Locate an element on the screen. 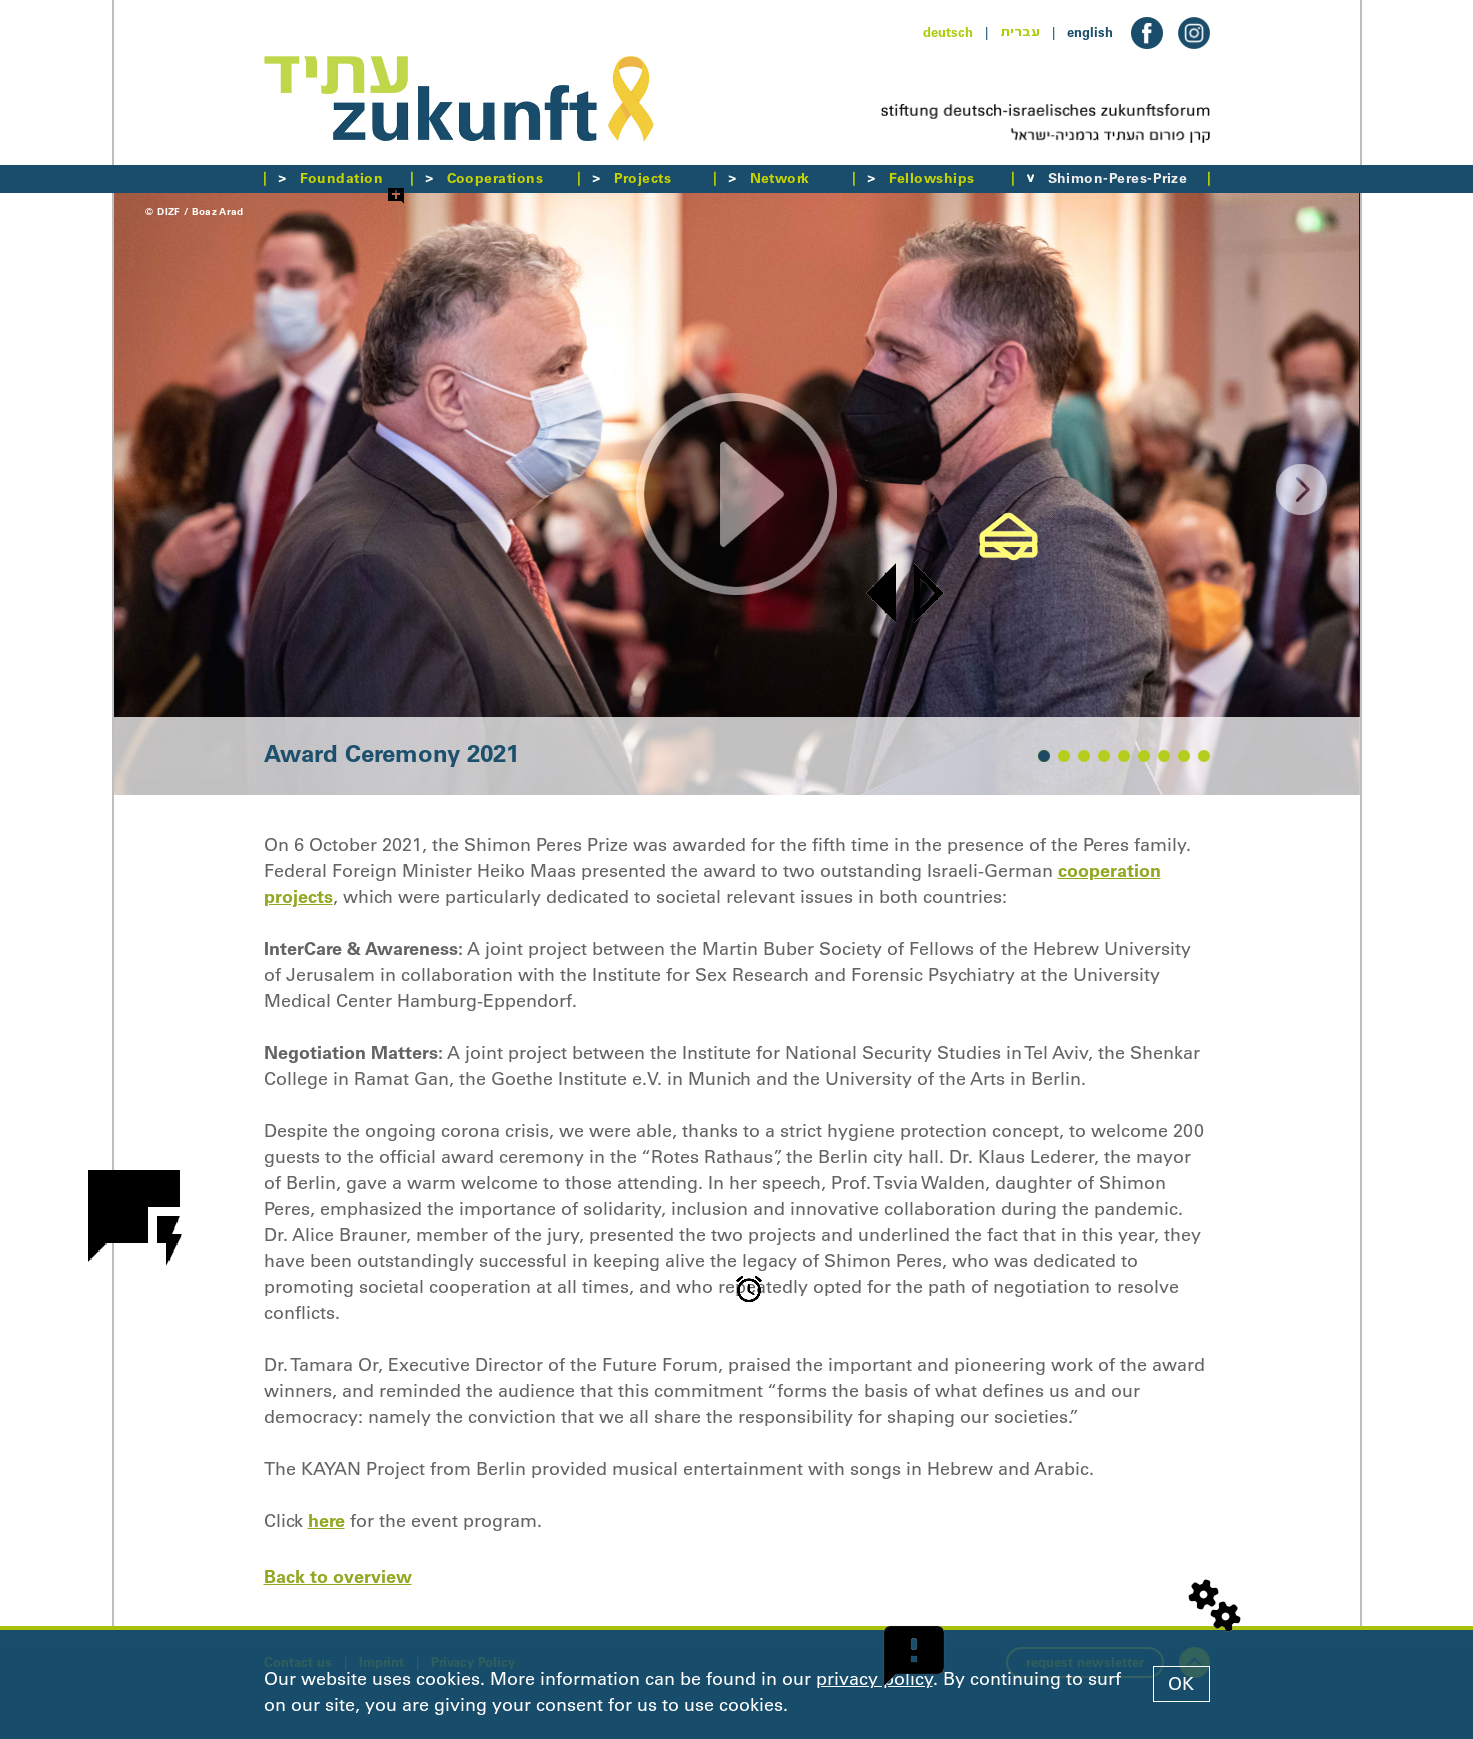  add a new comment is located at coordinates (396, 196).